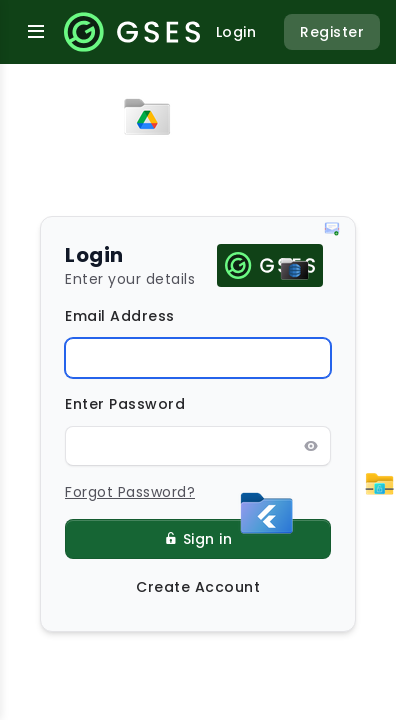 Image resolution: width=396 pixels, height=720 pixels. What do you see at coordinates (294, 269) in the screenshot?
I see `open dynamodb database files folder` at bounding box center [294, 269].